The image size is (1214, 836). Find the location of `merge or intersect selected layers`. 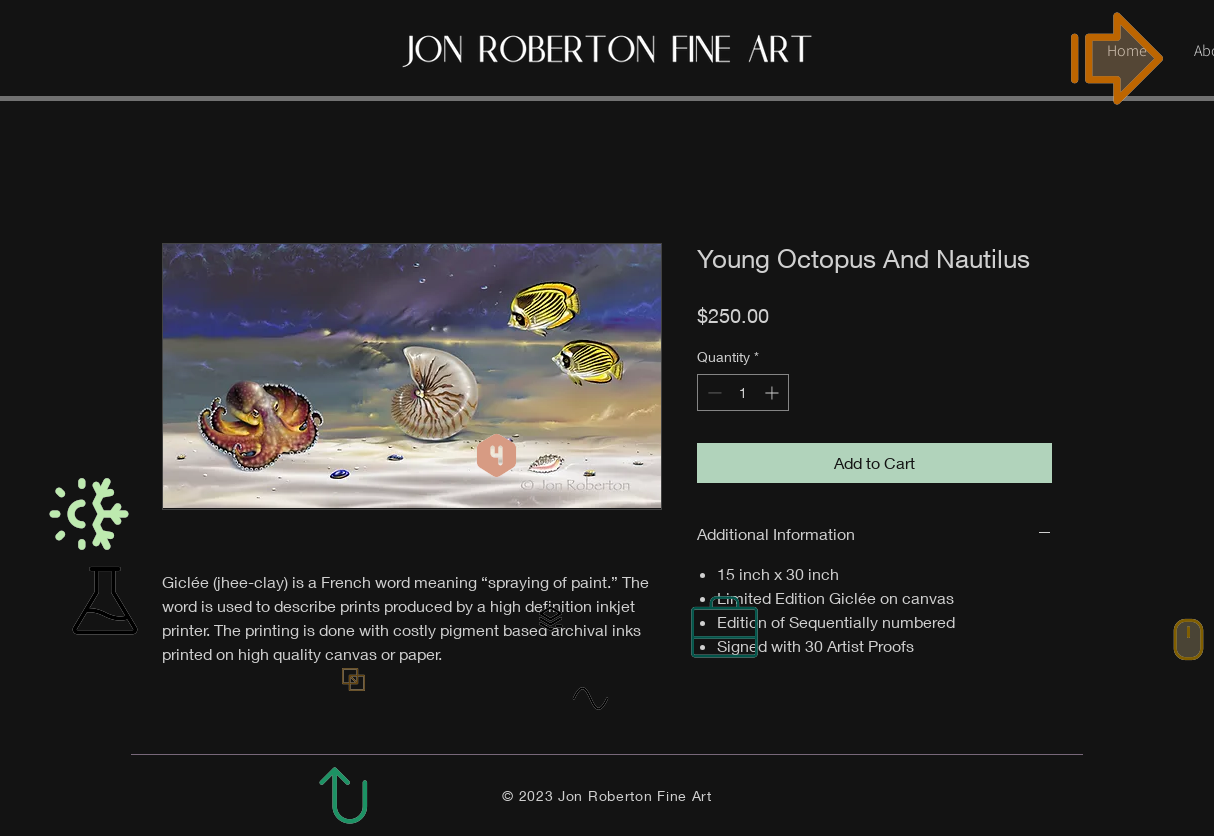

merge or intersect selected layers is located at coordinates (353, 679).